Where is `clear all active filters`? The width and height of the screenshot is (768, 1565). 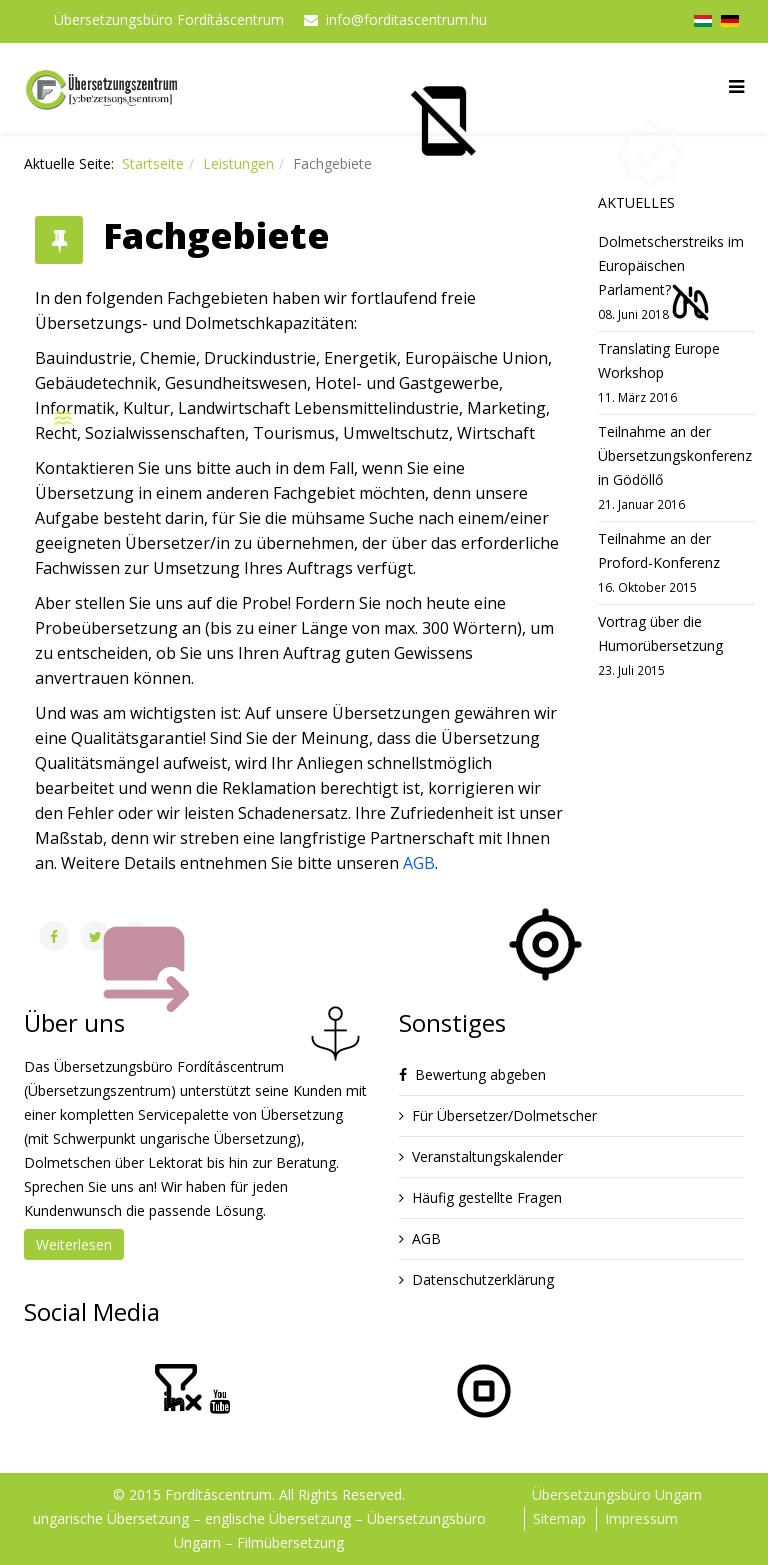
clear all active filters is located at coordinates (176, 1385).